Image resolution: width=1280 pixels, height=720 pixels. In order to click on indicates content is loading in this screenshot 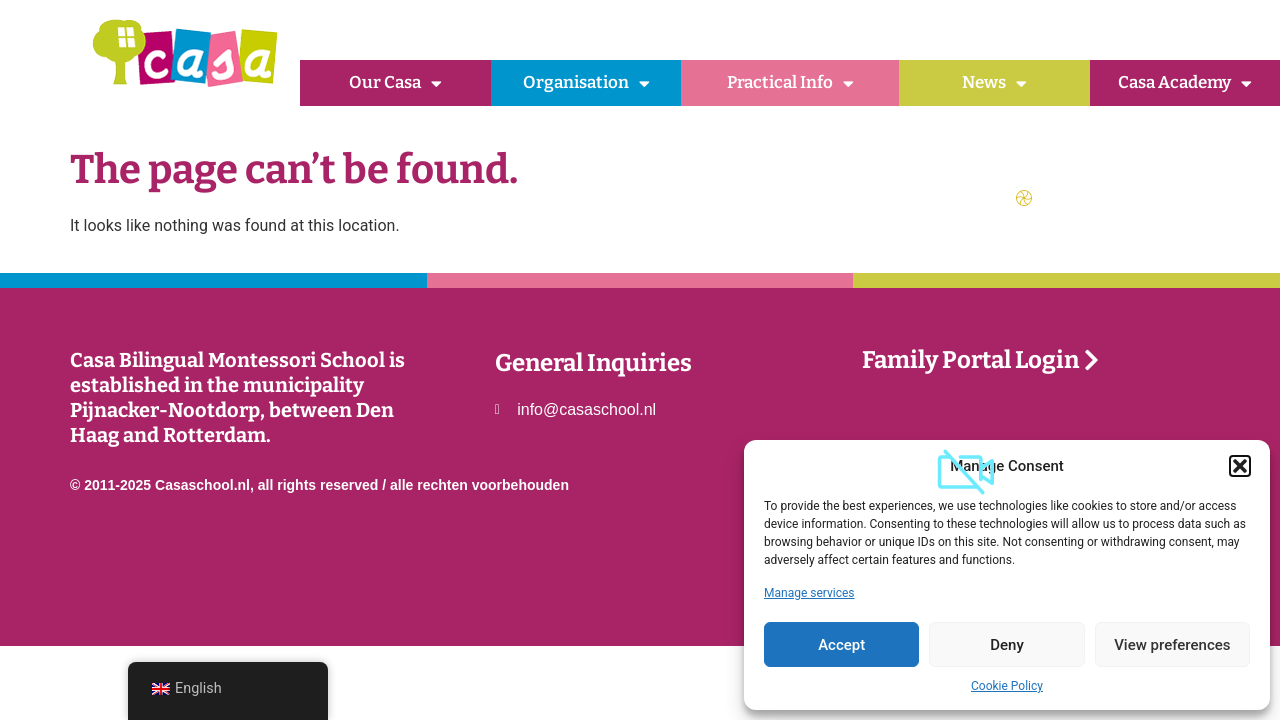, I will do `click(1024, 198)`.